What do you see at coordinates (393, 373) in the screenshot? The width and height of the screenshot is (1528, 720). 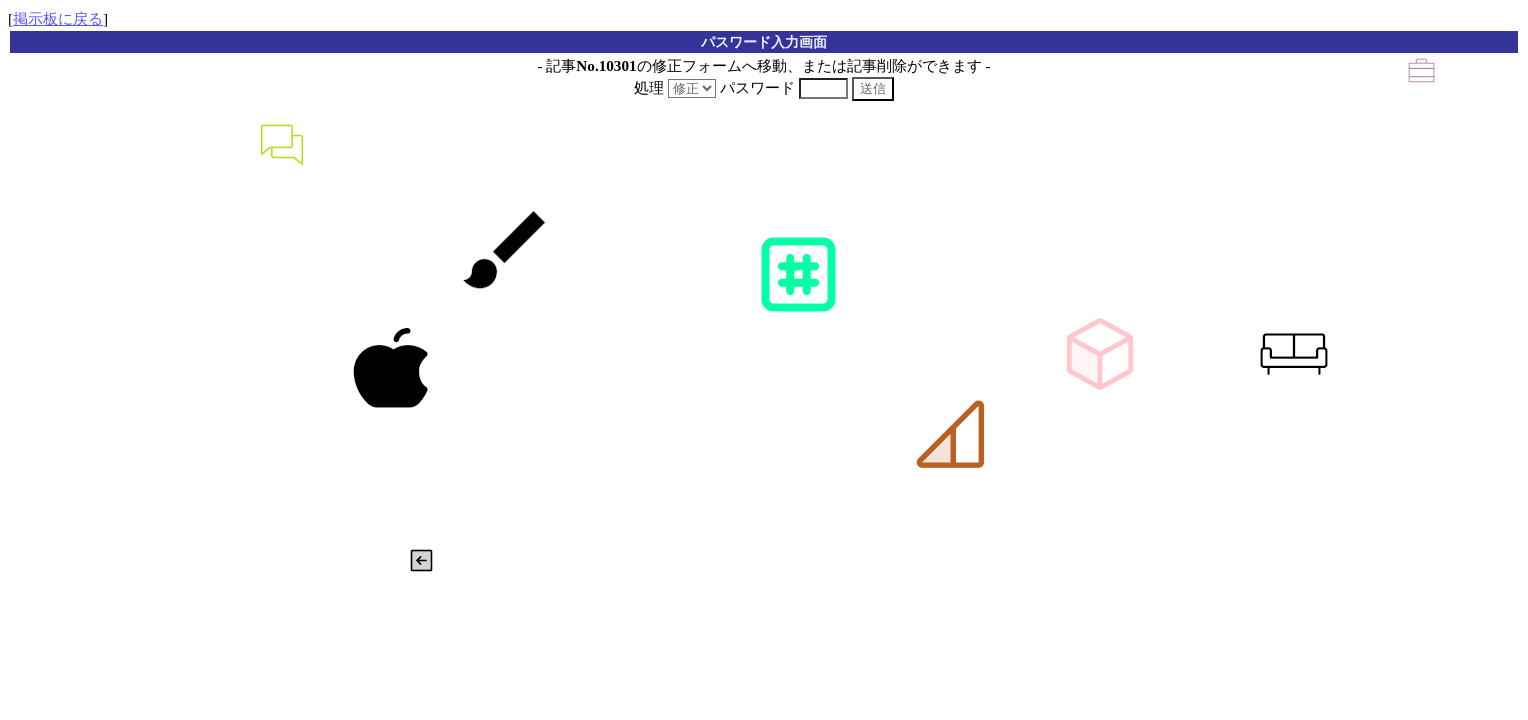 I see `apple brand or product indicator` at bounding box center [393, 373].